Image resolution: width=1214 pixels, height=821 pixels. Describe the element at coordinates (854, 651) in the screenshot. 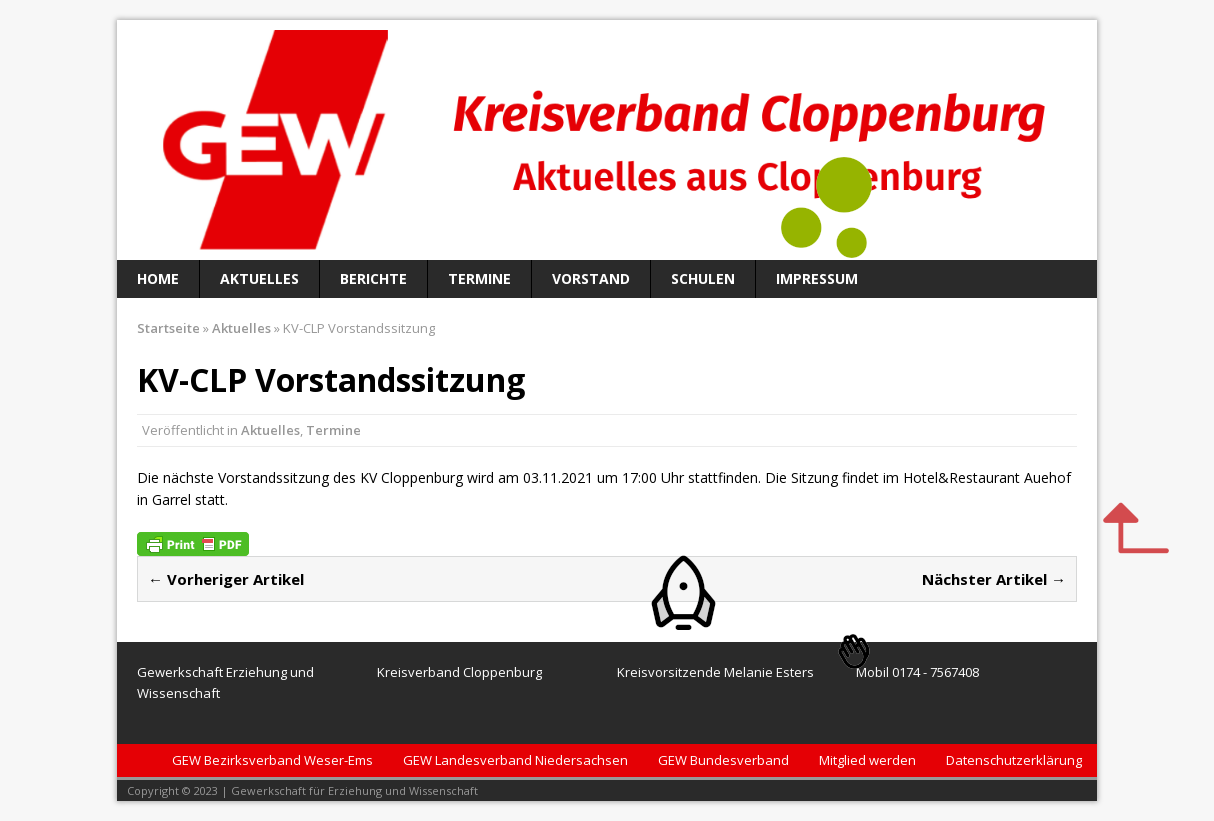

I see `give applause or show appreciation` at that location.